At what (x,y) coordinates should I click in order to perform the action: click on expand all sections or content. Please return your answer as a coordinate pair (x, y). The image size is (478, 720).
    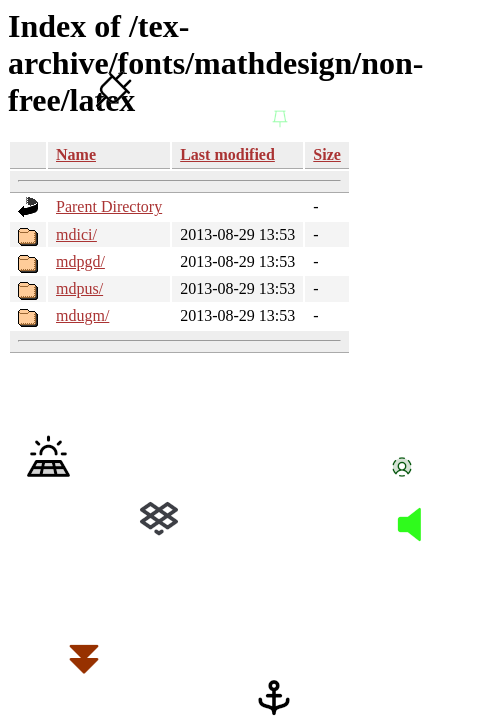
    Looking at the image, I should click on (84, 658).